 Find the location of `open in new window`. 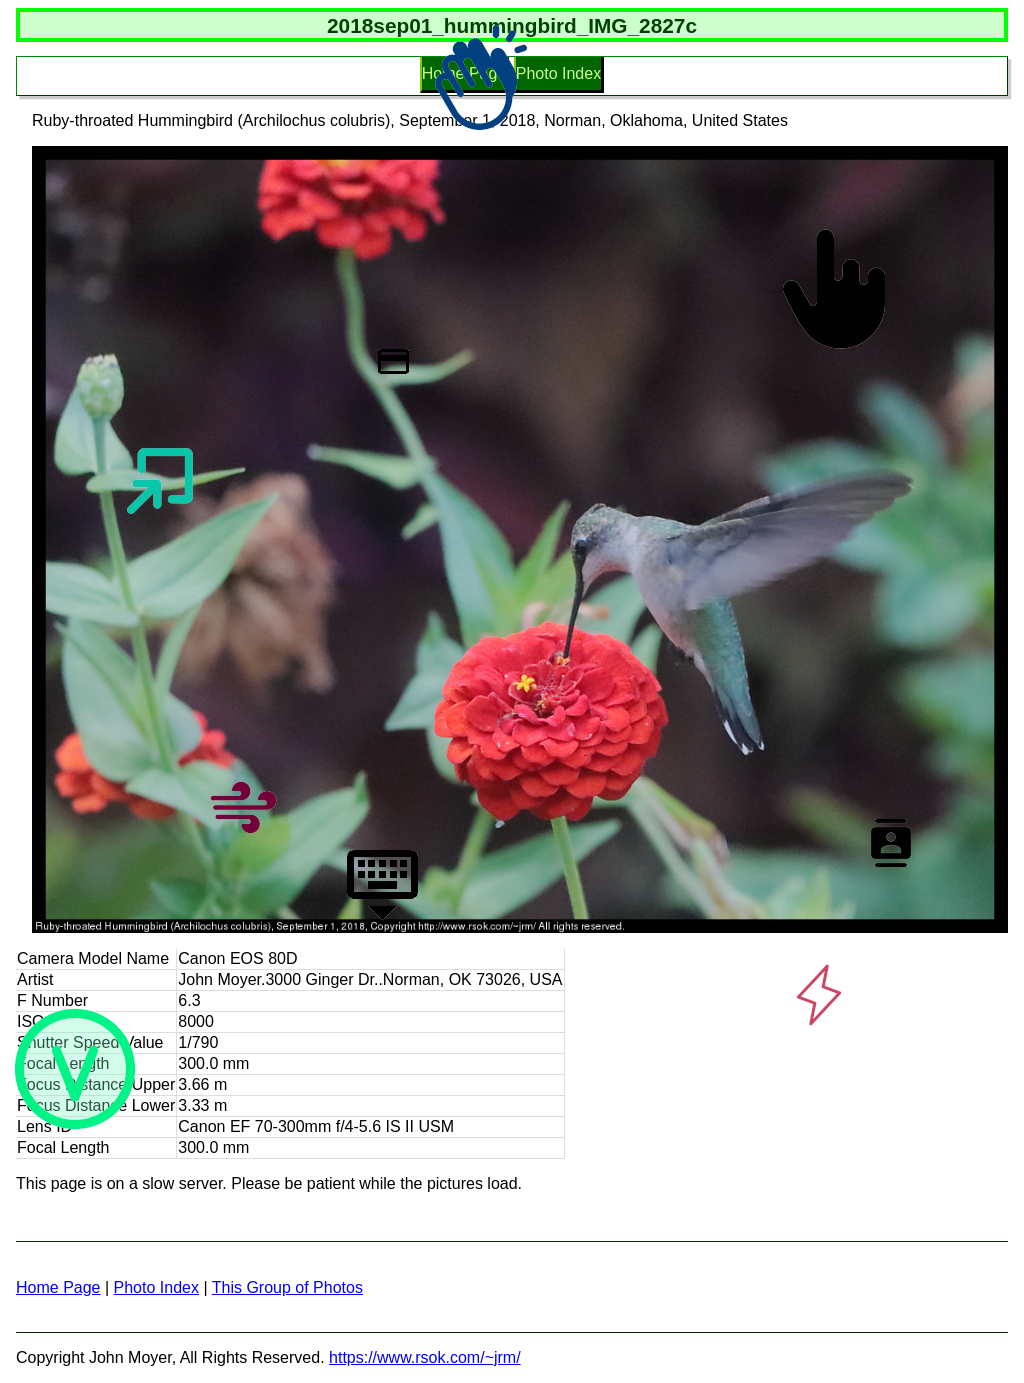

open in new window is located at coordinates (160, 481).